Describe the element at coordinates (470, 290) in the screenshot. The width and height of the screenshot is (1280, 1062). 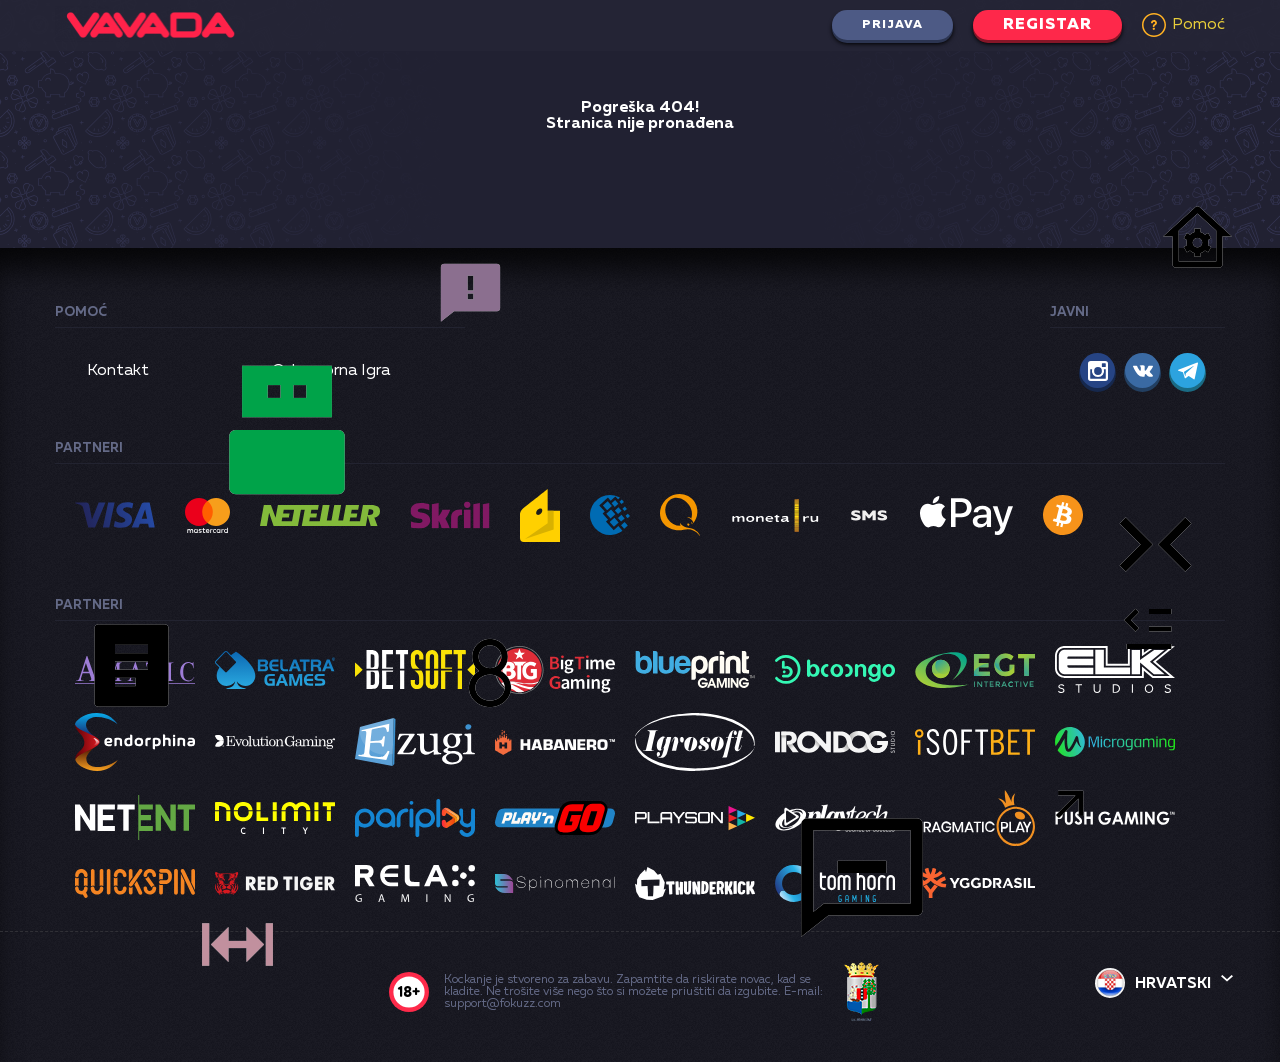
I see `submit feedback or report an issue` at that location.